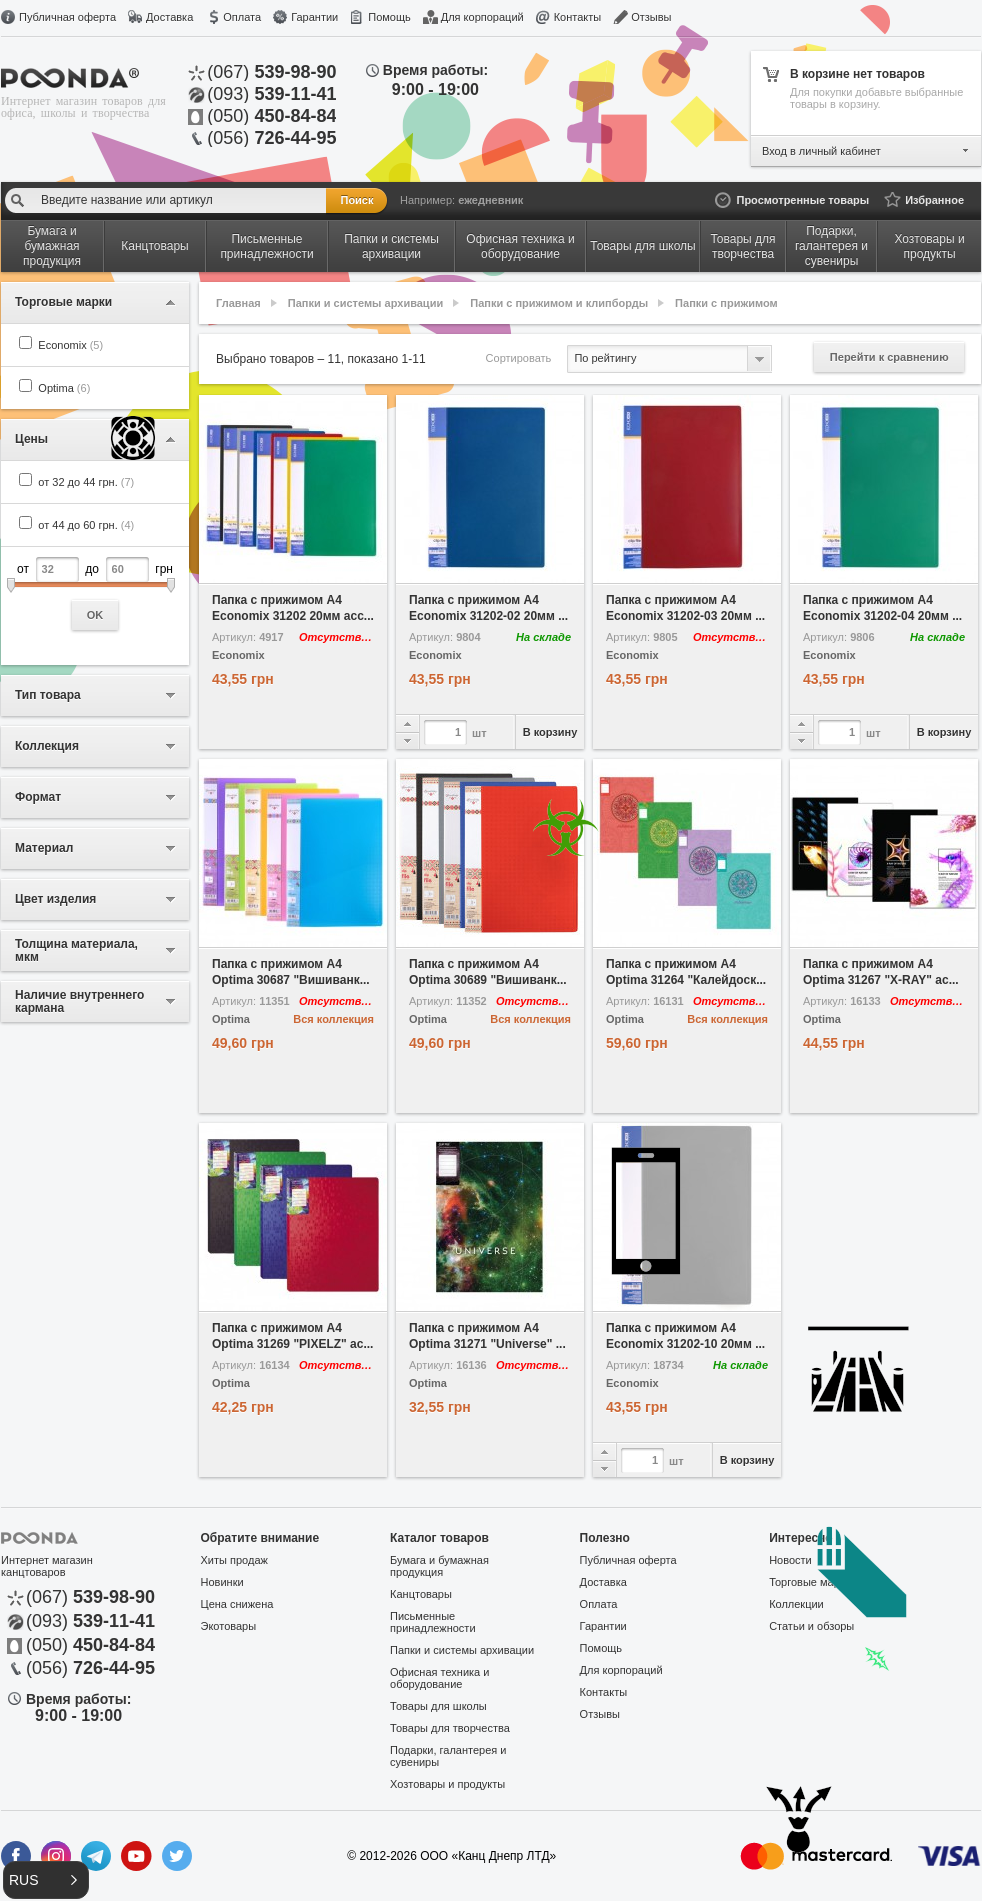  Describe the element at coordinates (565, 828) in the screenshot. I see `indicates hazardous or dangerous content` at that location.